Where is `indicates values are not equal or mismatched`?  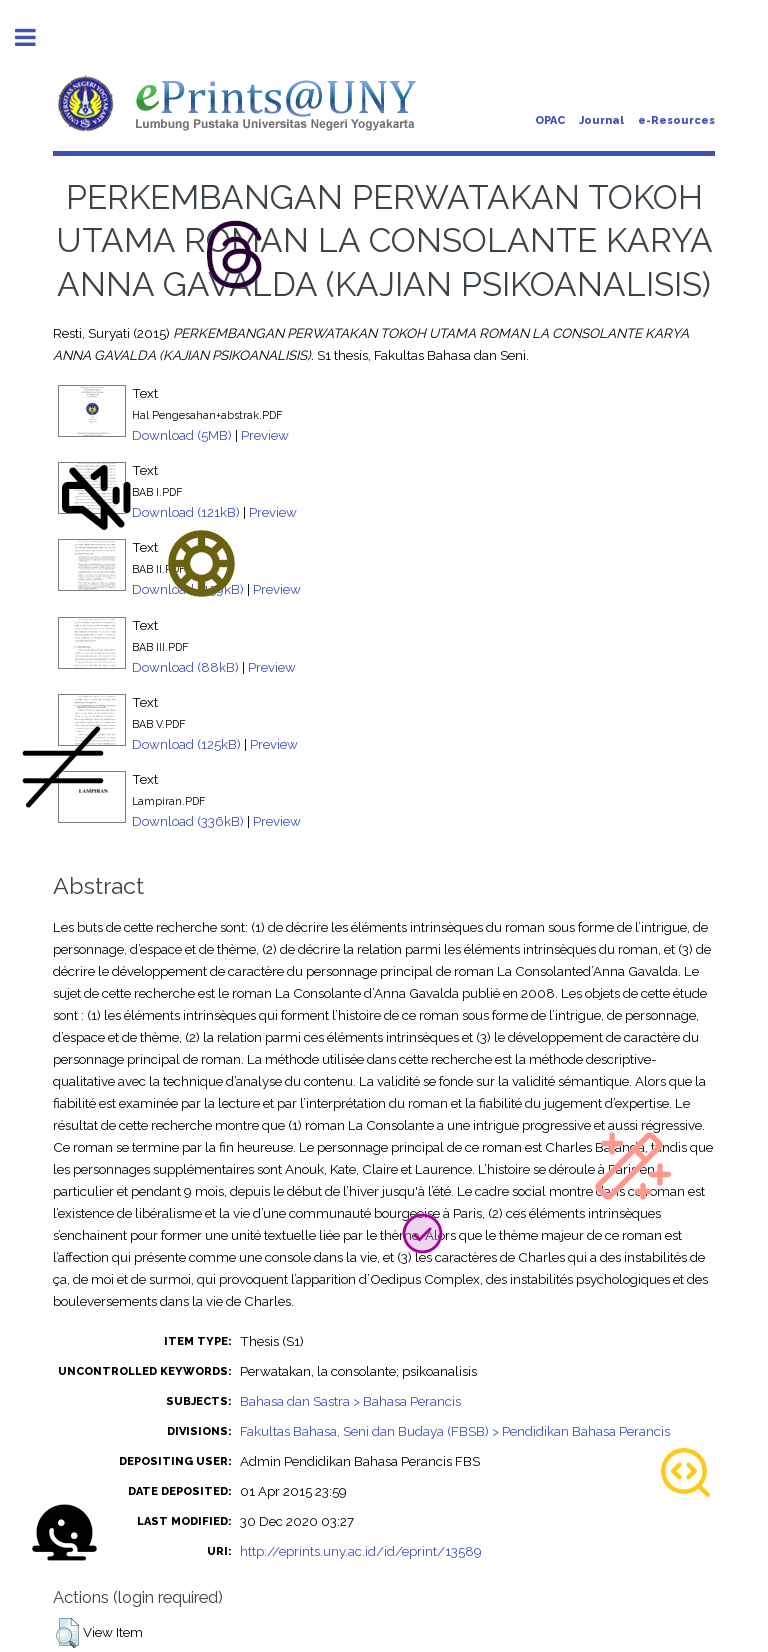 indicates values are not equal or mismatched is located at coordinates (63, 767).